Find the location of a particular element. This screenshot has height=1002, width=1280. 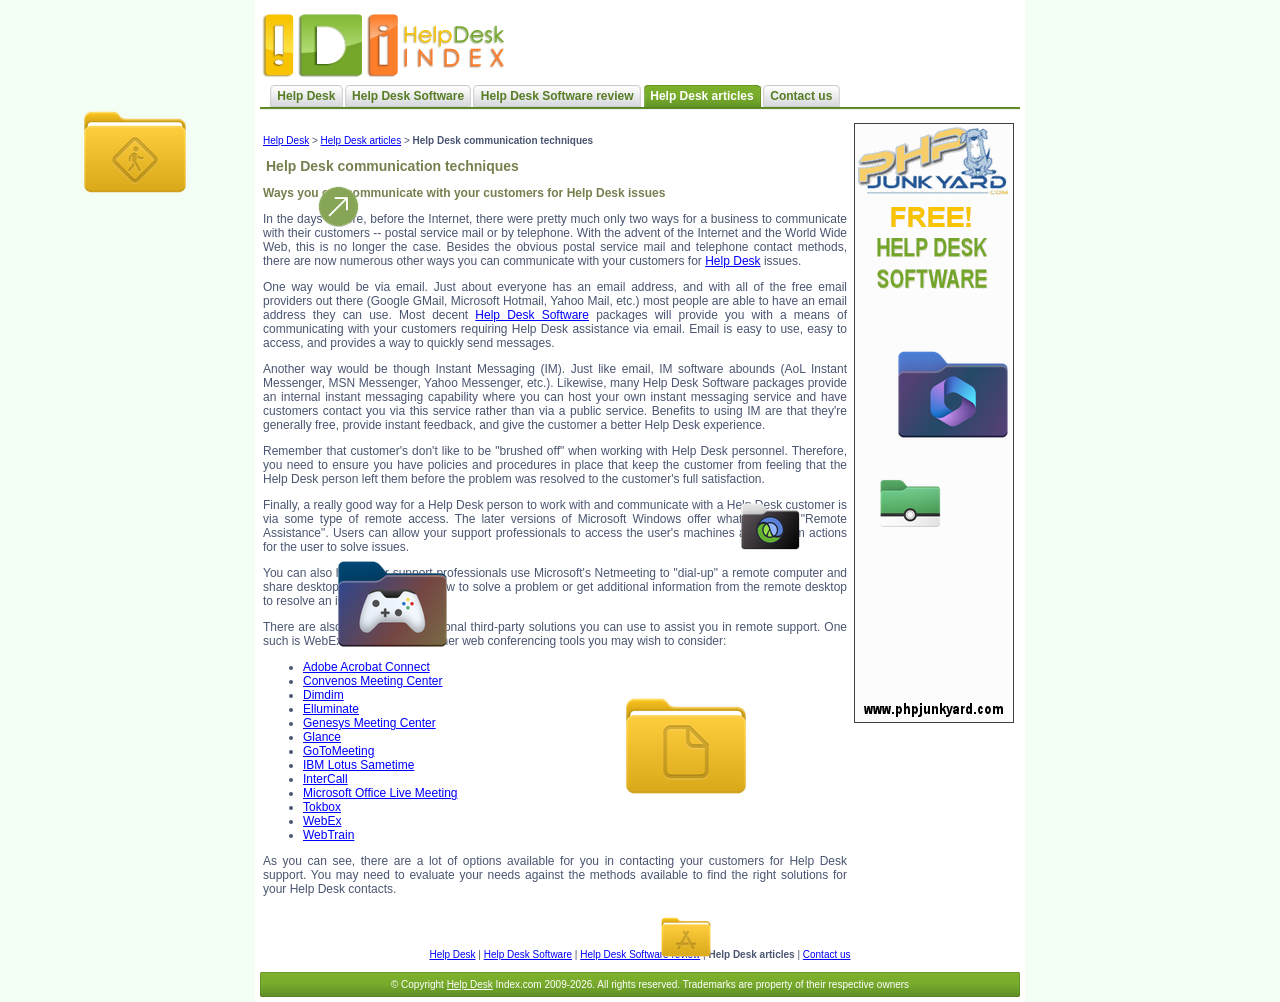

open folder containing clojure project files is located at coordinates (770, 528).